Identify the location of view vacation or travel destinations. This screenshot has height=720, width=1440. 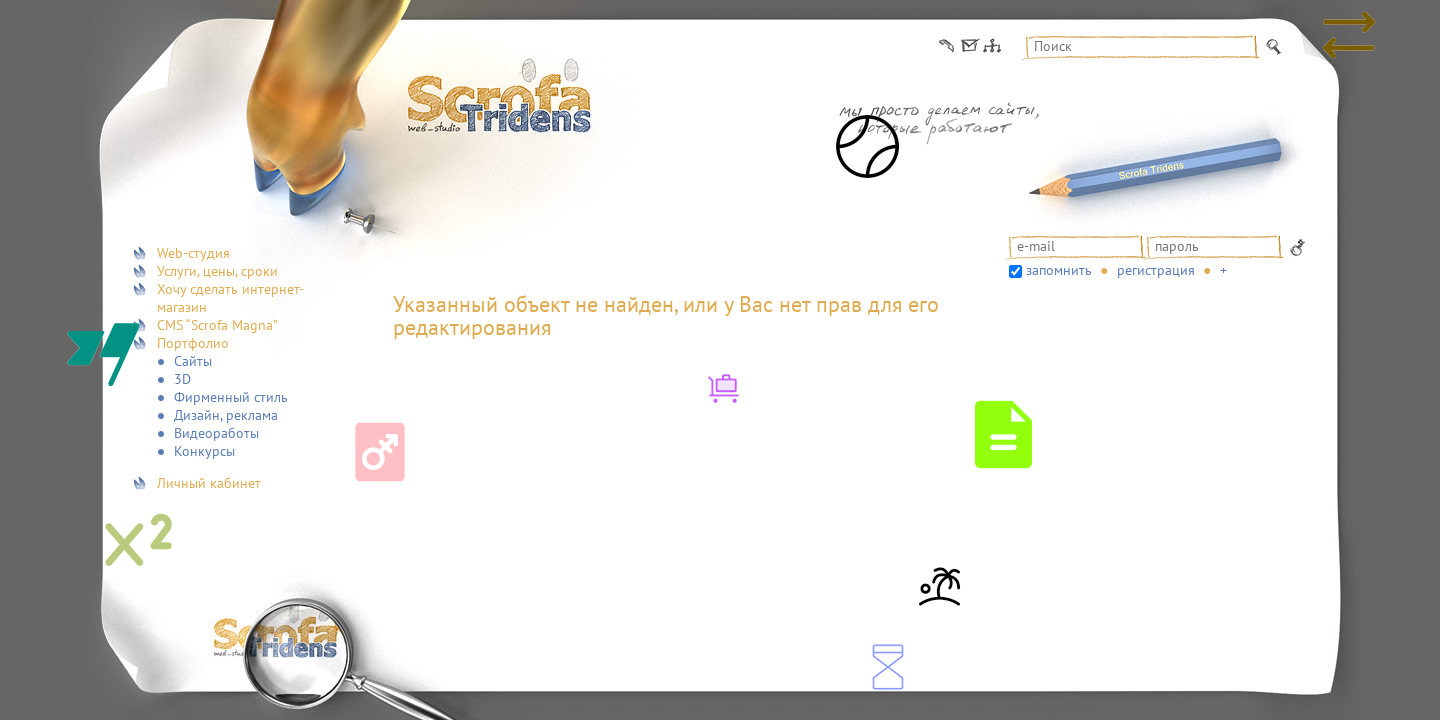
(939, 586).